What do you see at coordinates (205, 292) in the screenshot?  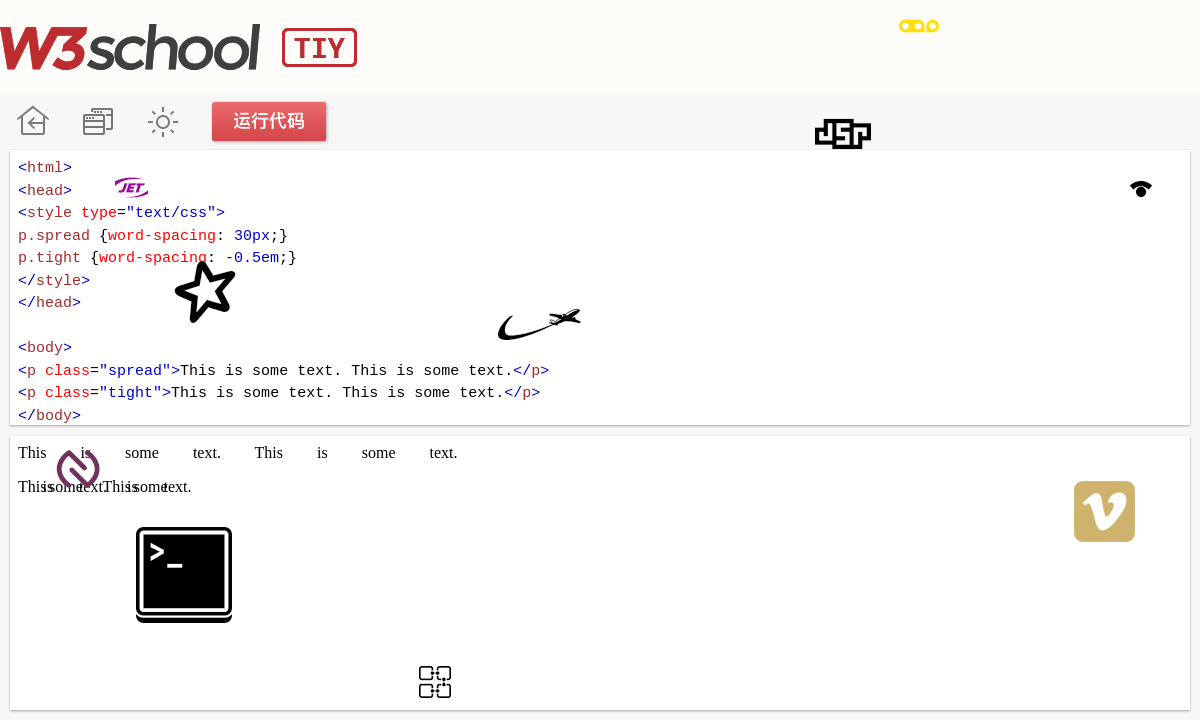 I see `apache spark logo` at bounding box center [205, 292].